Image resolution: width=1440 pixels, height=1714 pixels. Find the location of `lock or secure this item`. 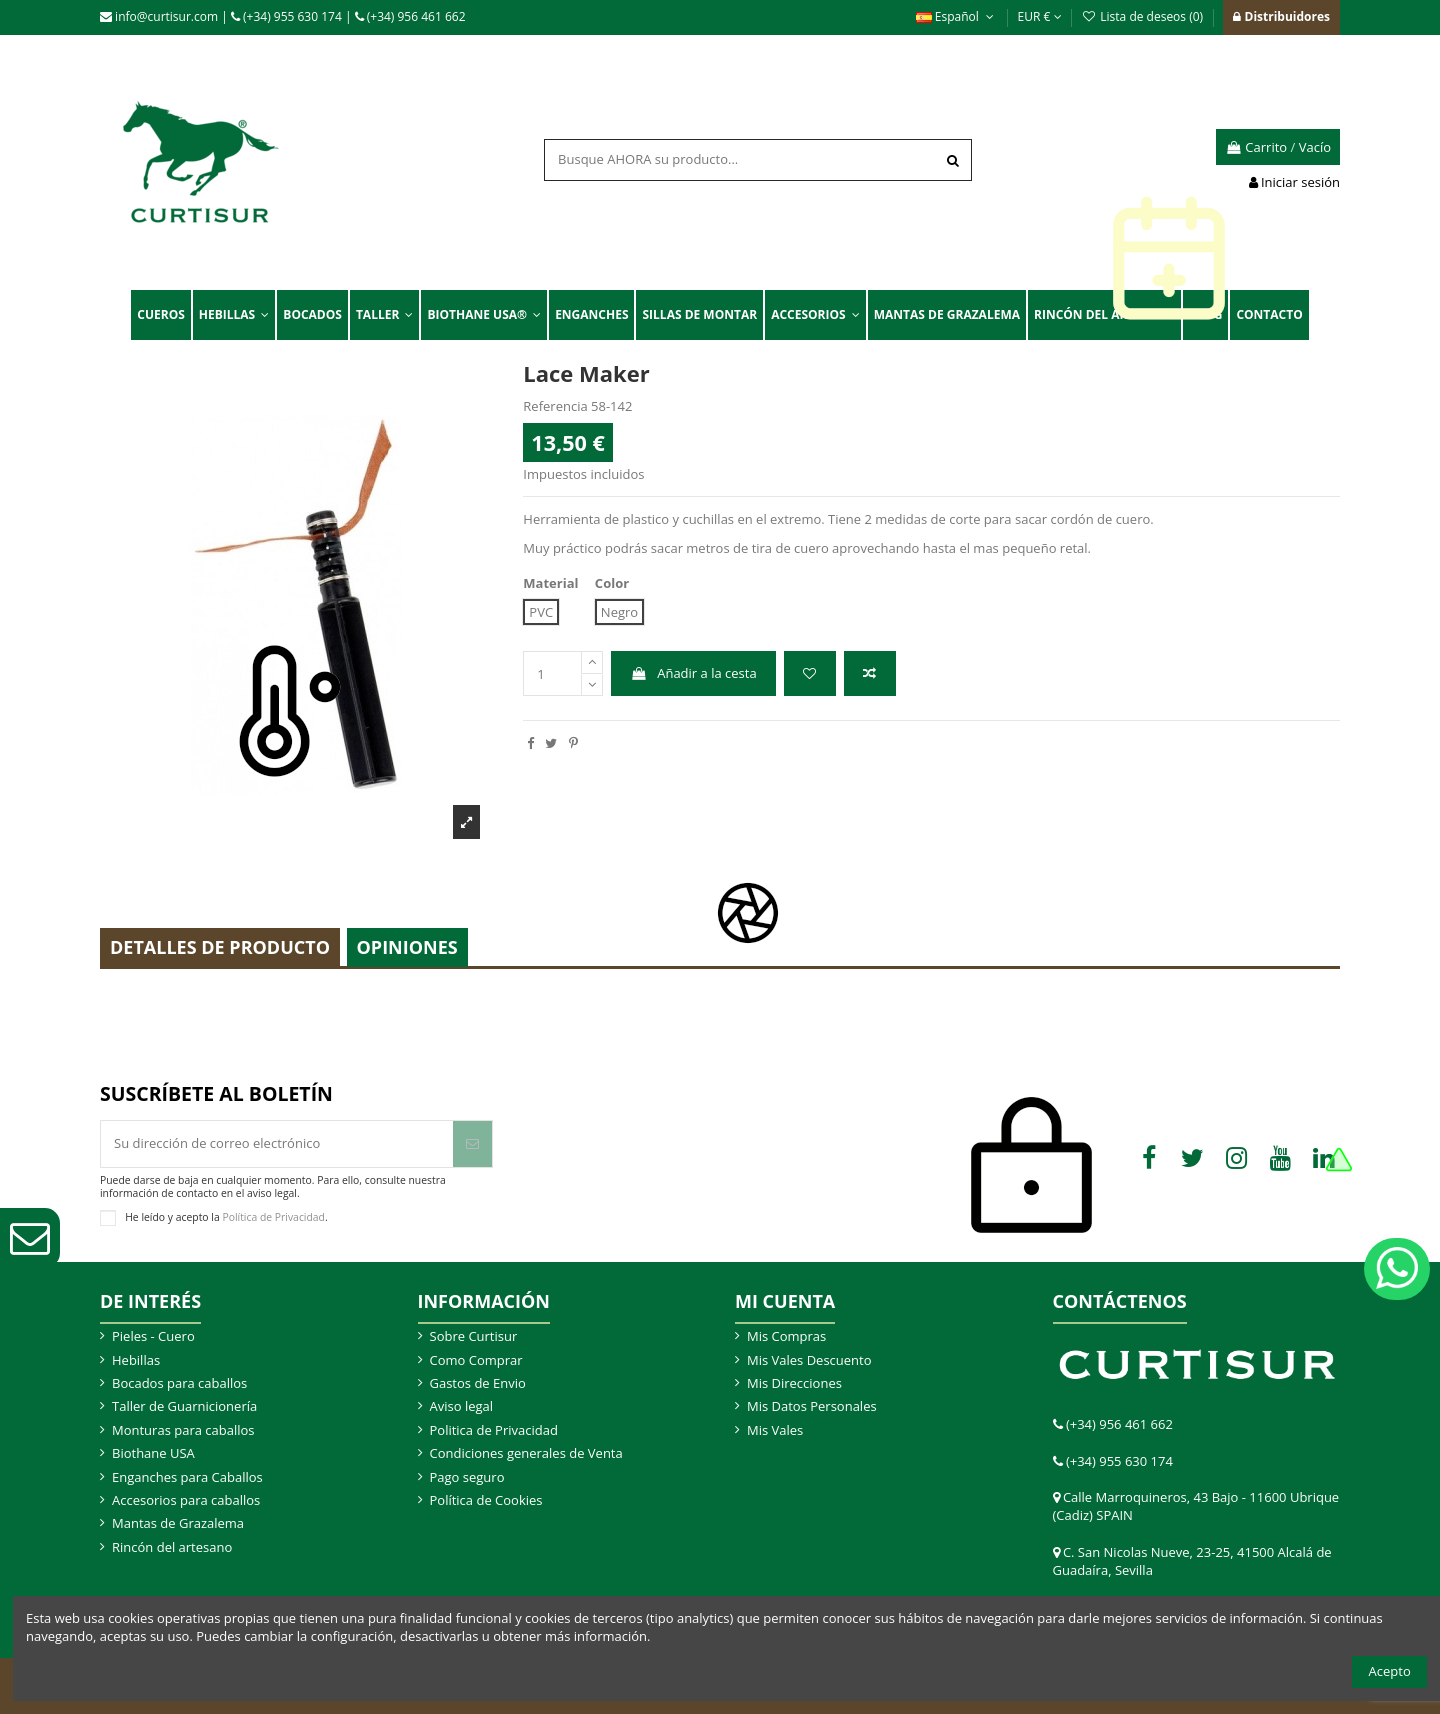

lock or secure this item is located at coordinates (1031, 1172).